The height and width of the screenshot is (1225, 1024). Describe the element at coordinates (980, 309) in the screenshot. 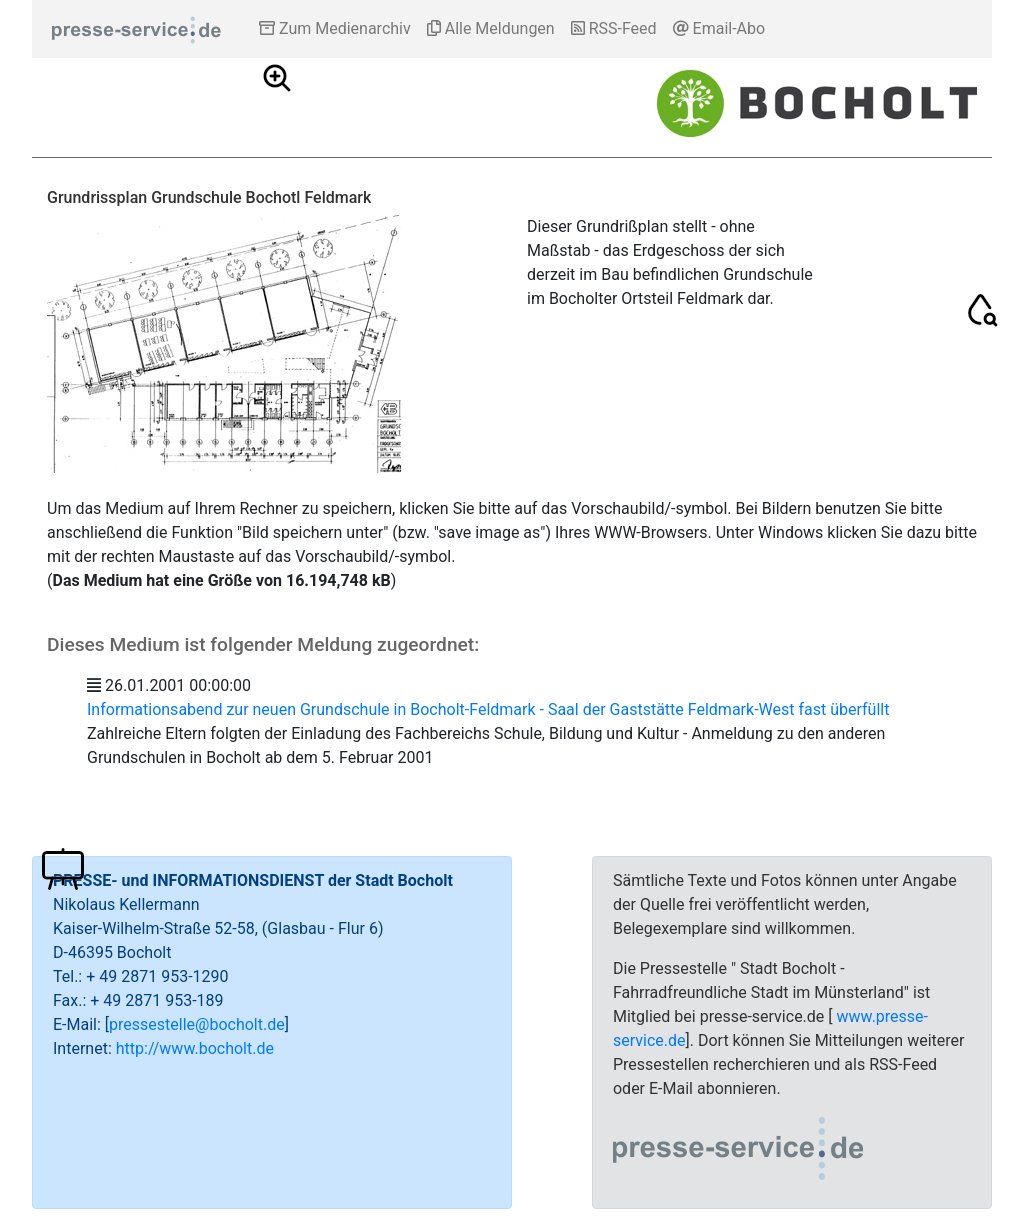

I see `search water or liquid settings` at that location.